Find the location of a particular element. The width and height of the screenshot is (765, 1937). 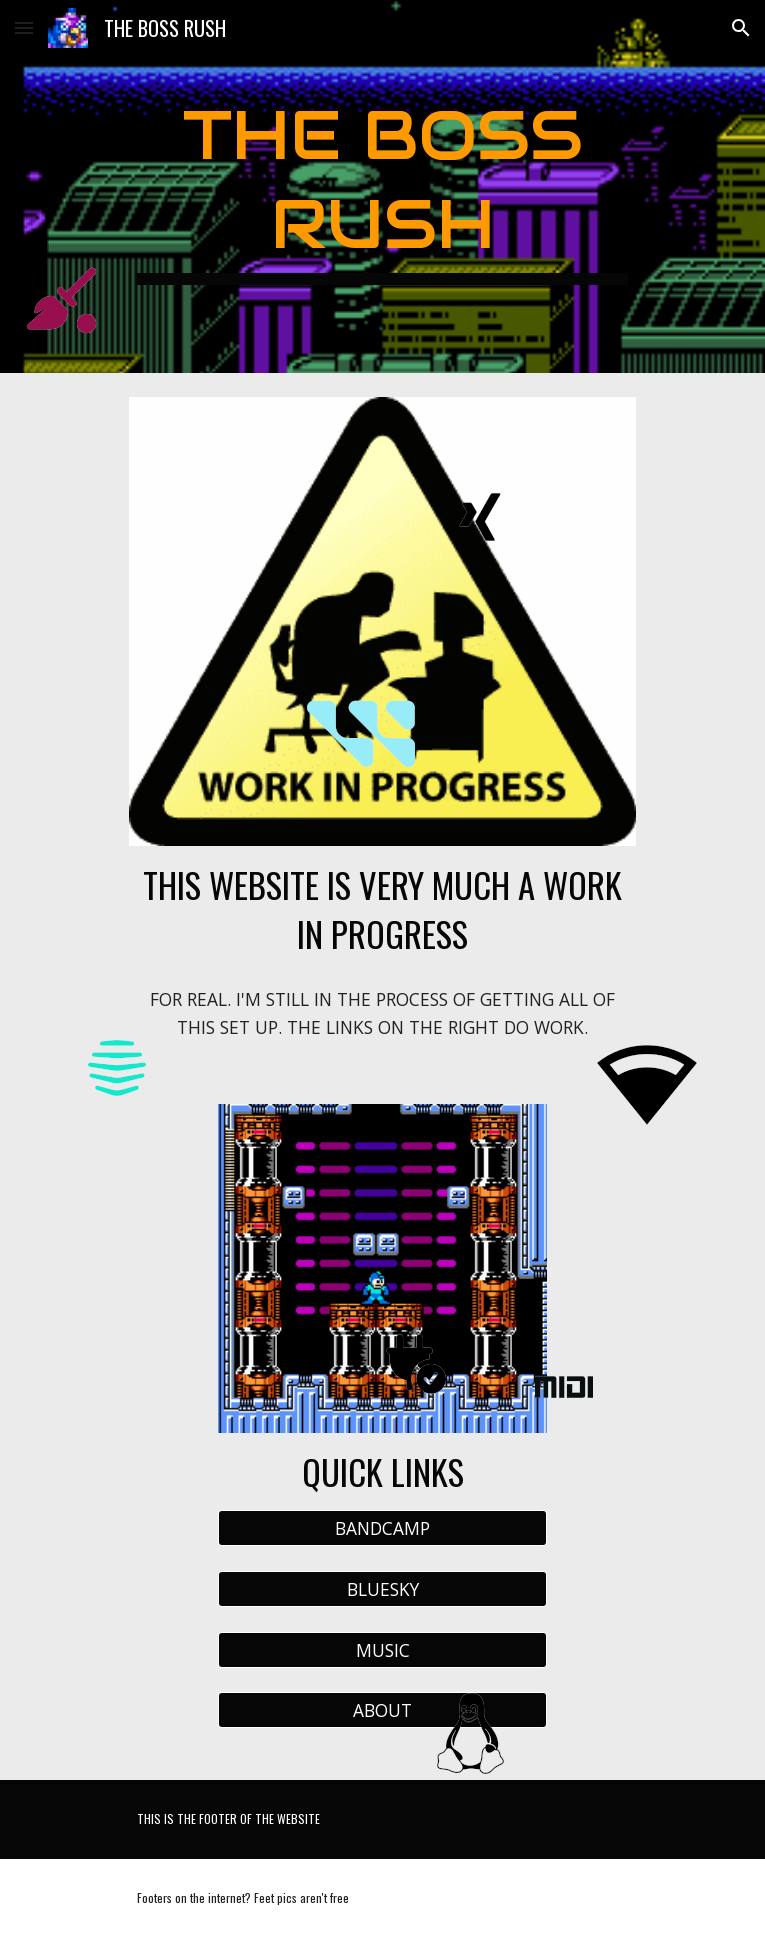

western digital brand logo is located at coordinates (361, 734).